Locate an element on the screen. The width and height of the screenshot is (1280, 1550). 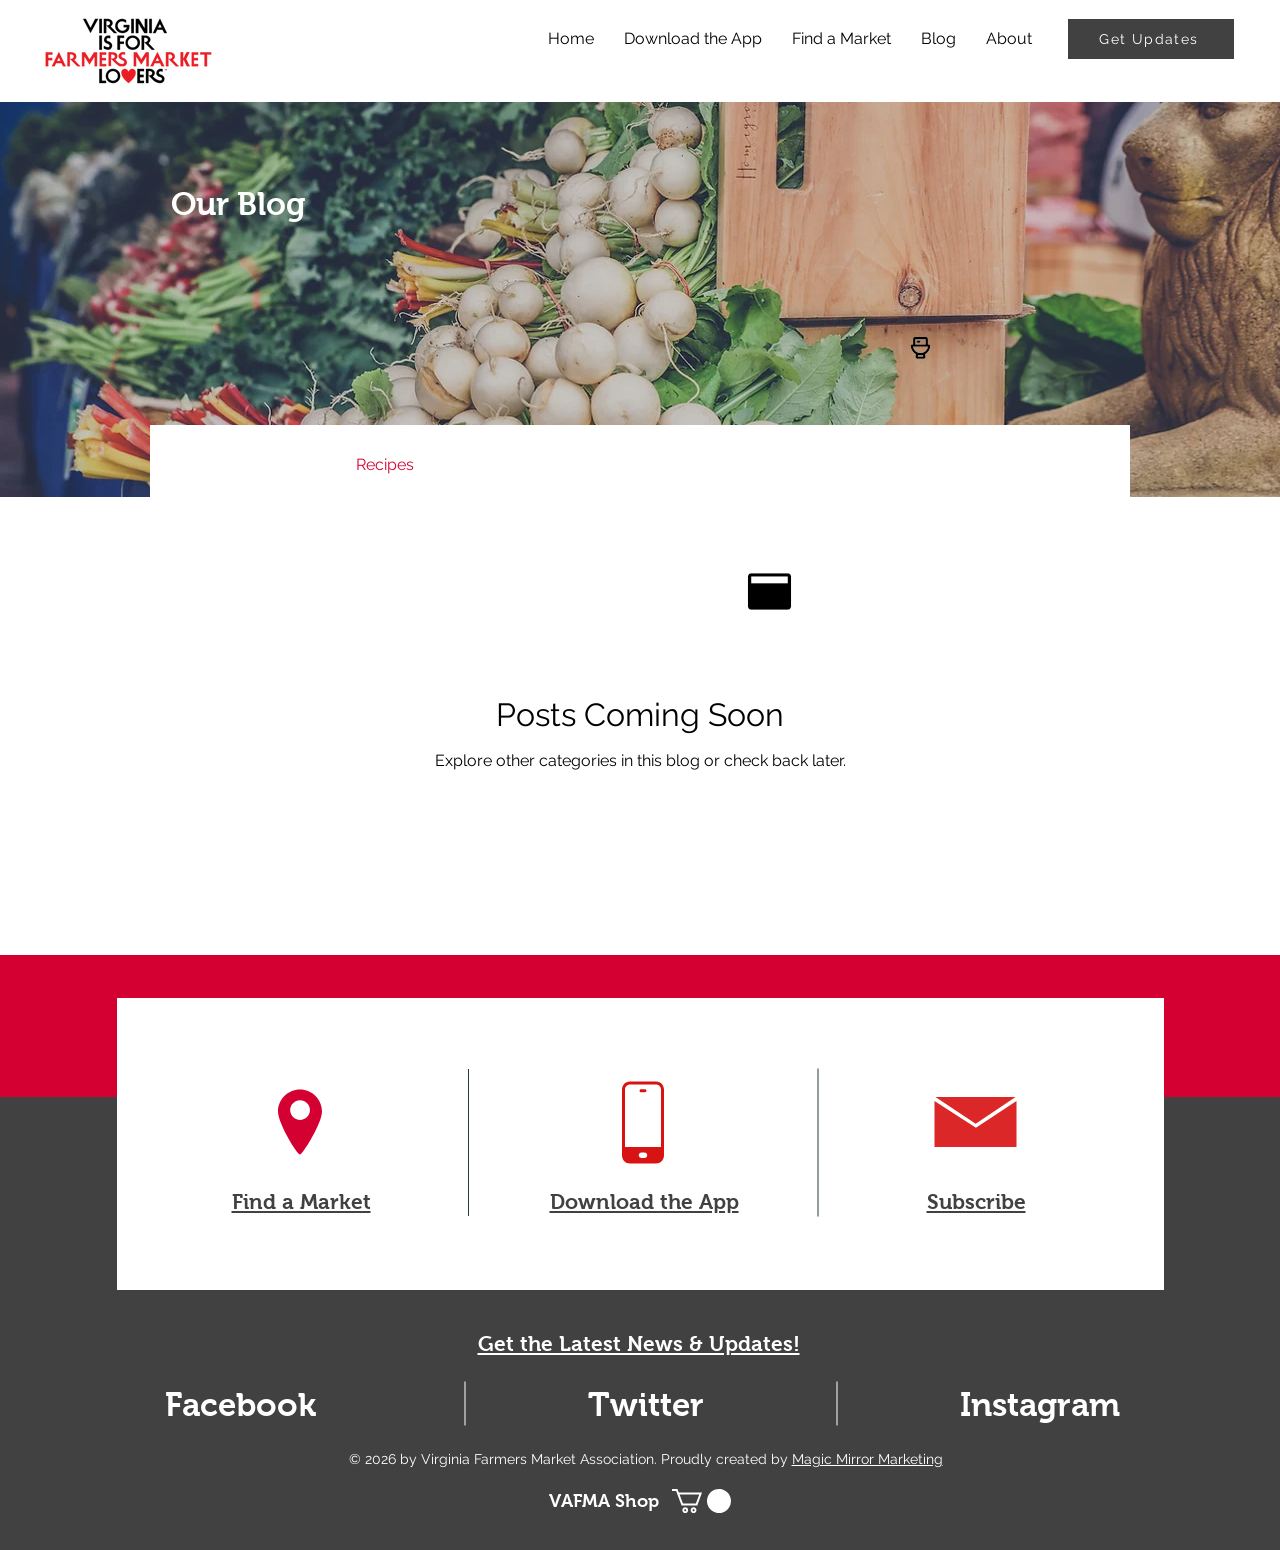
open web browser is located at coordinates (769, 591).